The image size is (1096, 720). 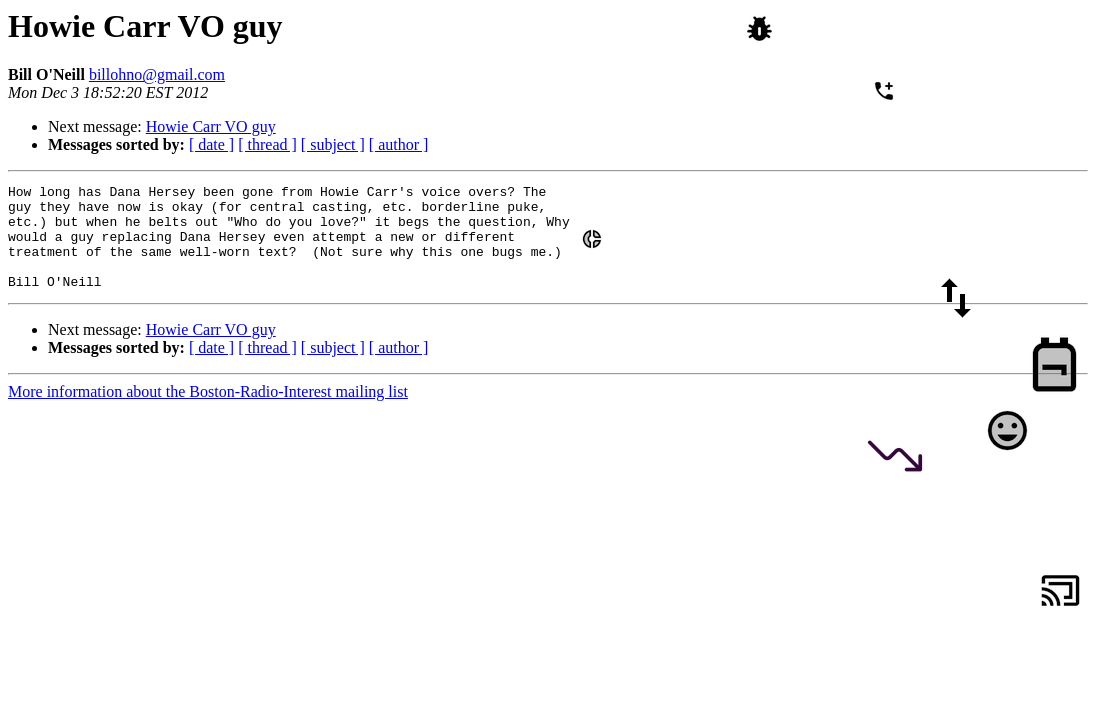 I want to click on find pest control services nearby, so click(x=759, y=28).